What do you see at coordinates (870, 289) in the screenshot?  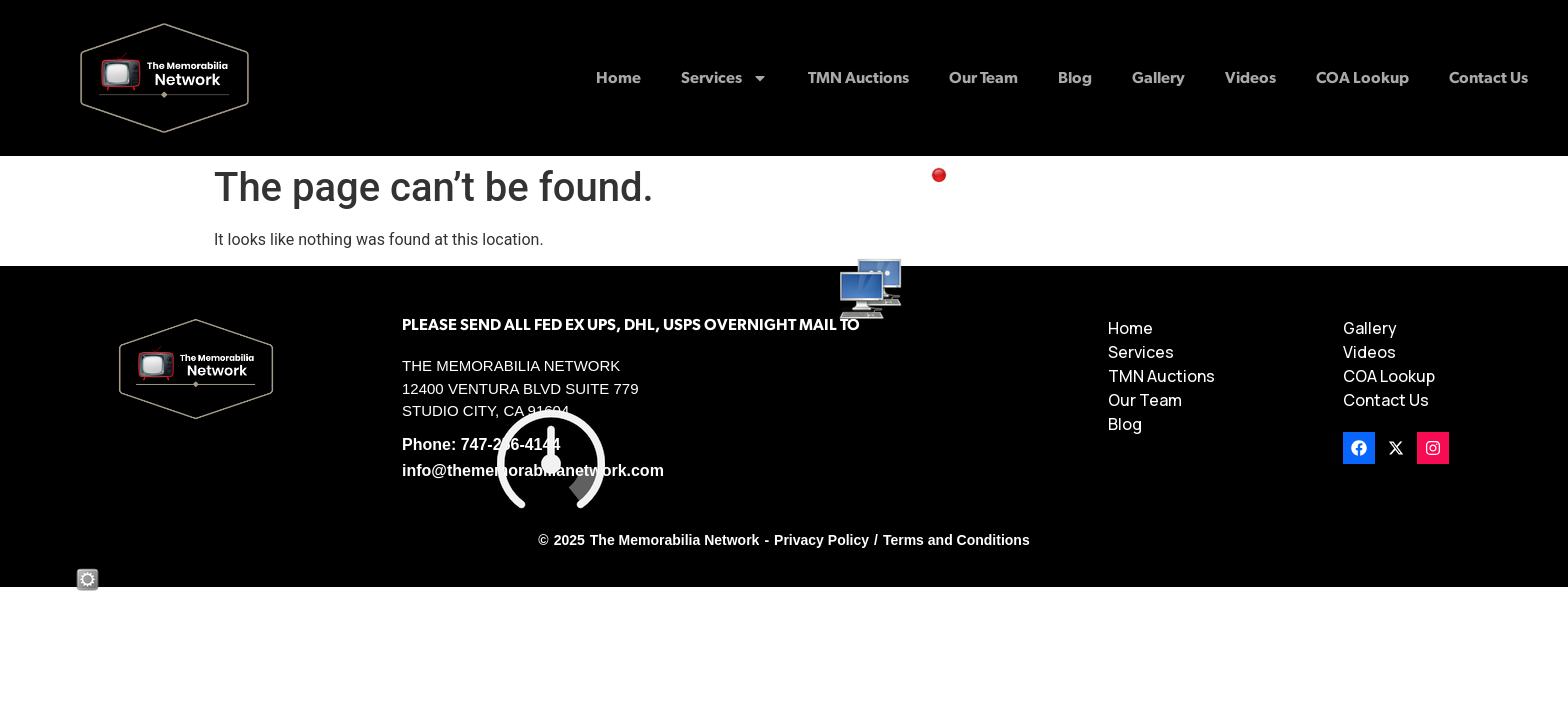 I see `indicates incoming network data transfer` at bounding box center [870, 289].